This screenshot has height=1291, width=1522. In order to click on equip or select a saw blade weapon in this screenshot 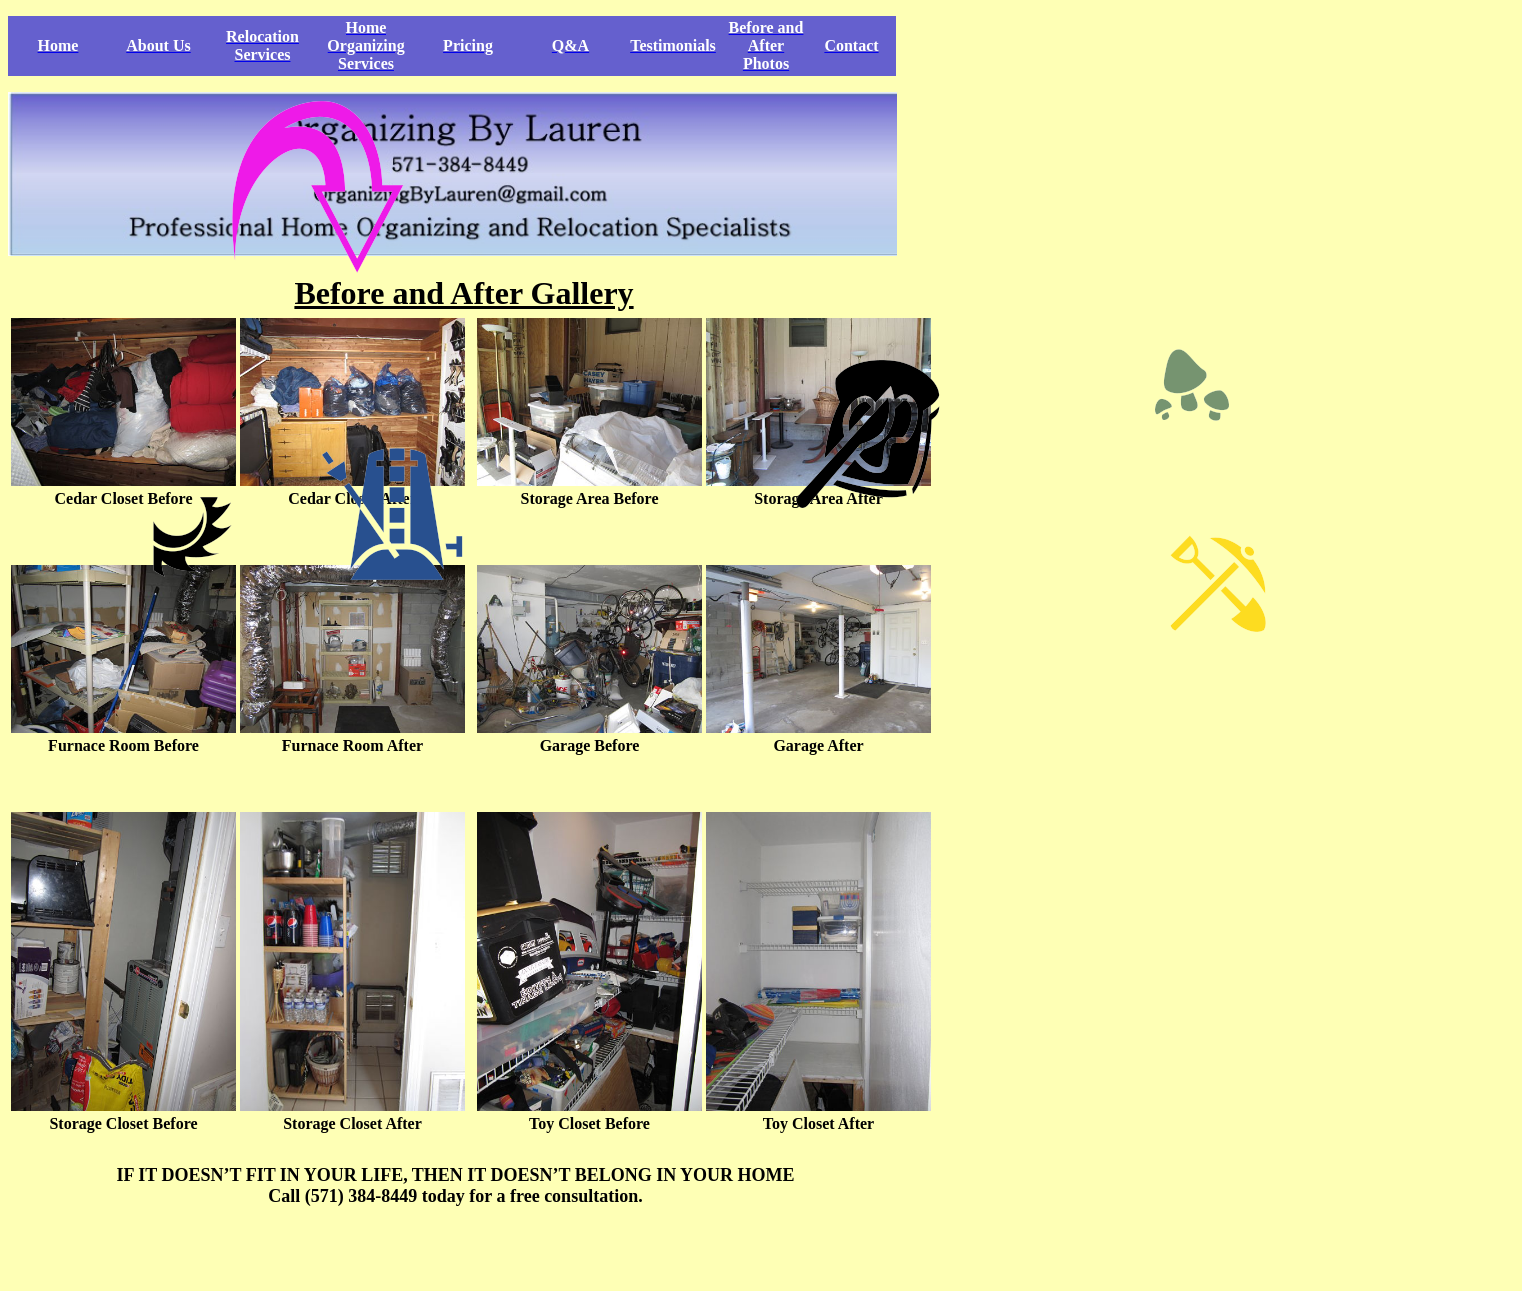, I will do `click(193, 537)`.